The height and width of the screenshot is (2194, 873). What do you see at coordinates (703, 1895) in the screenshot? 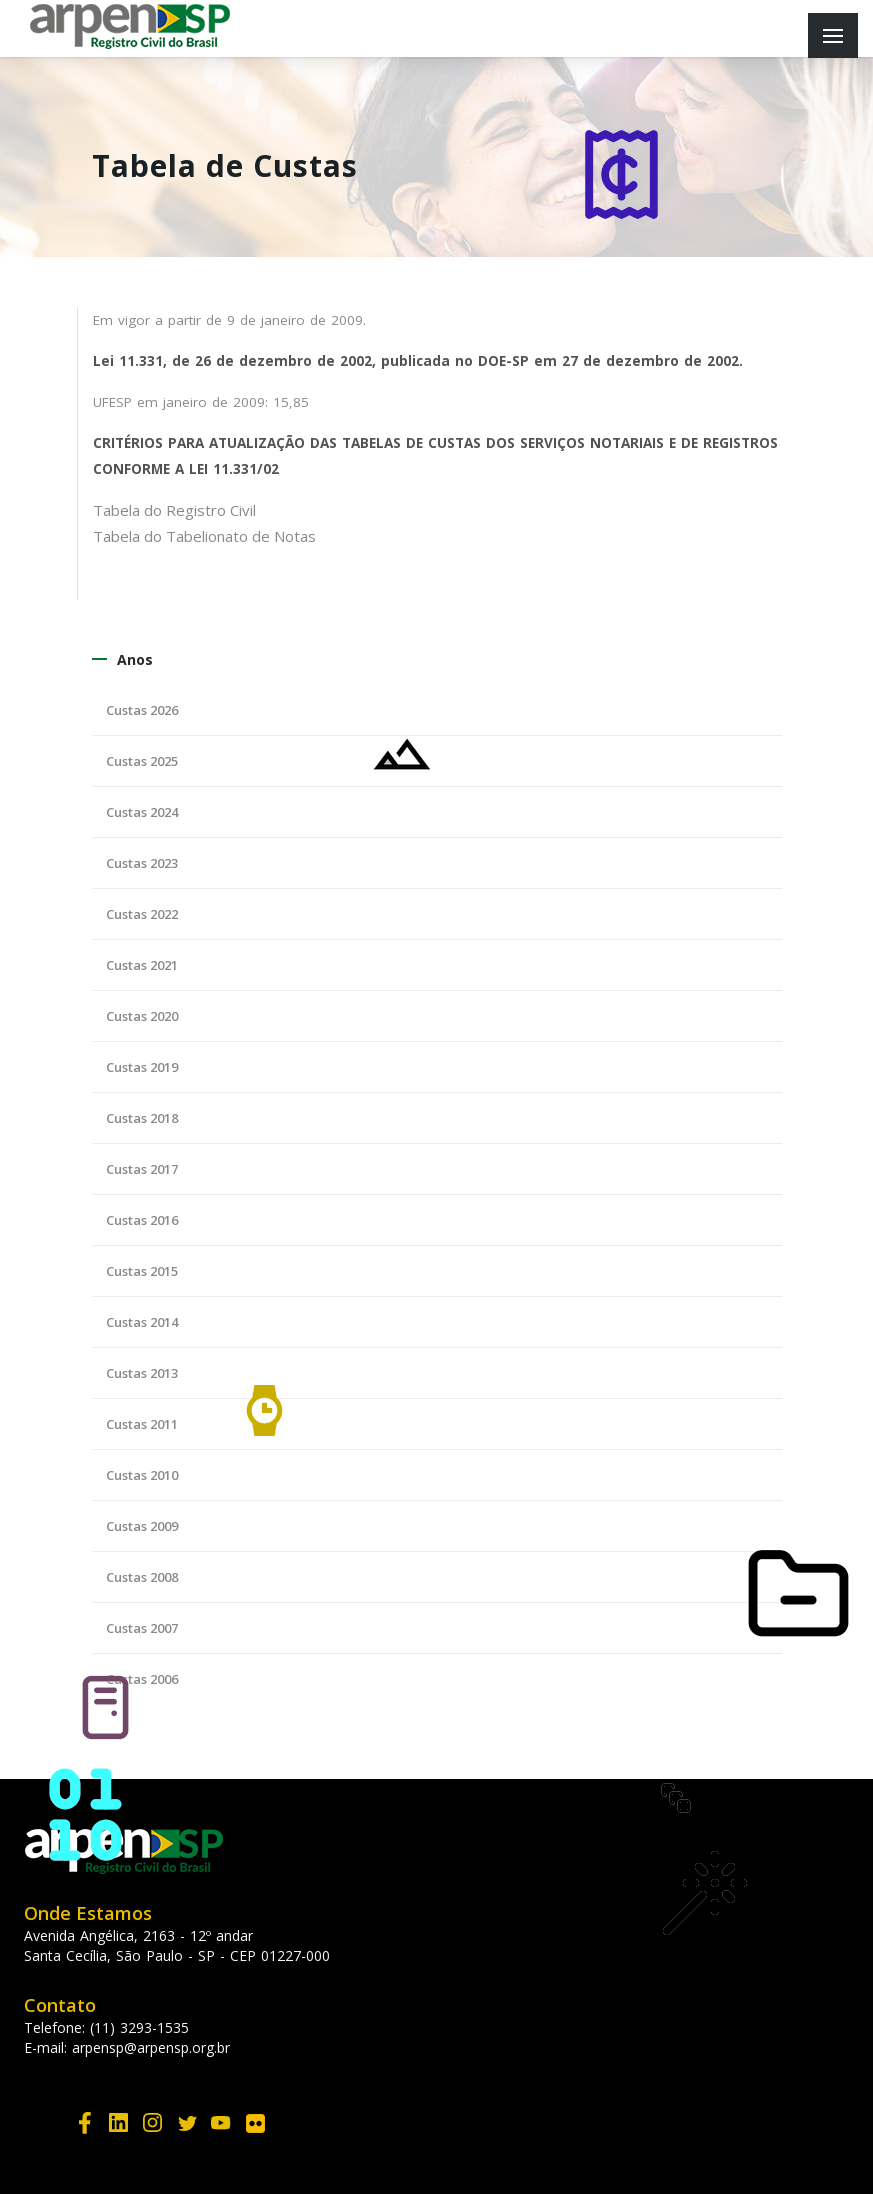
I see `apply magic or auto-enhance effects` at bounding box center [703, 1895].